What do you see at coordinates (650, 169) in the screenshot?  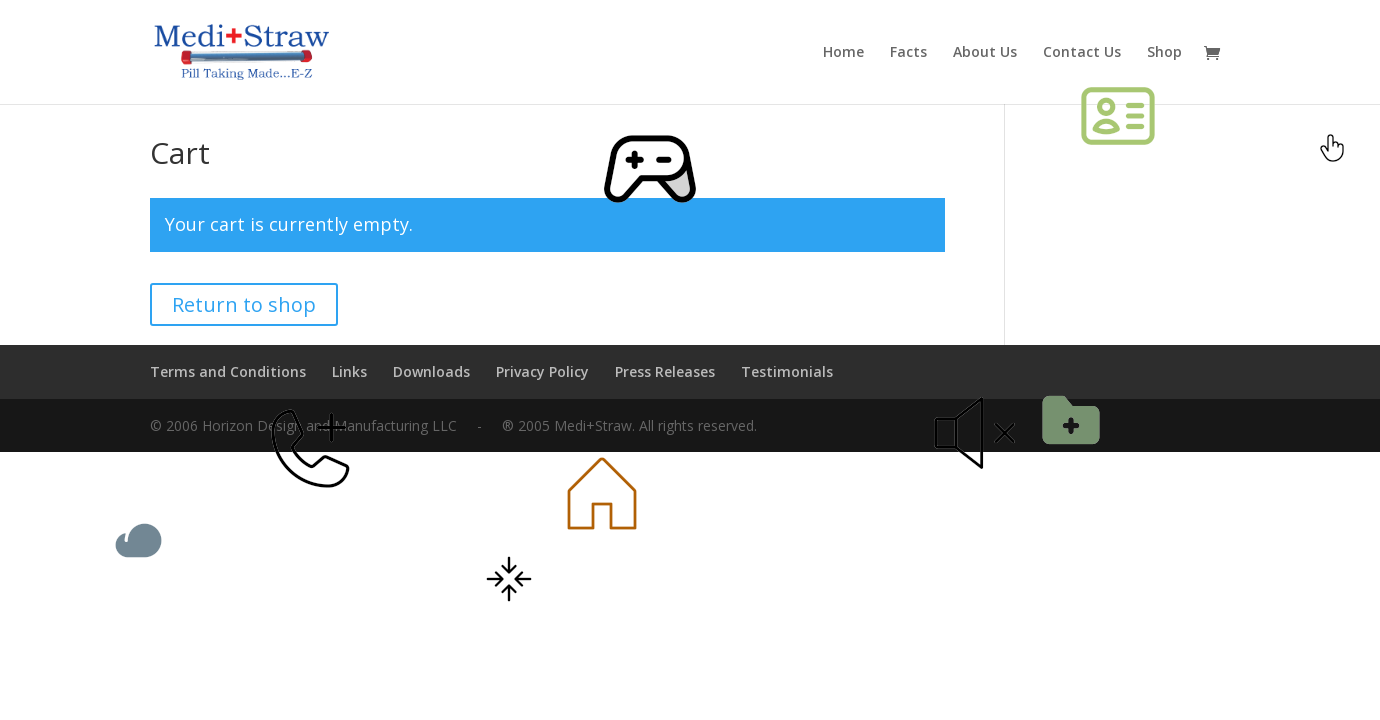 I see `access games or gaming section` at bounding box center [650, 169].